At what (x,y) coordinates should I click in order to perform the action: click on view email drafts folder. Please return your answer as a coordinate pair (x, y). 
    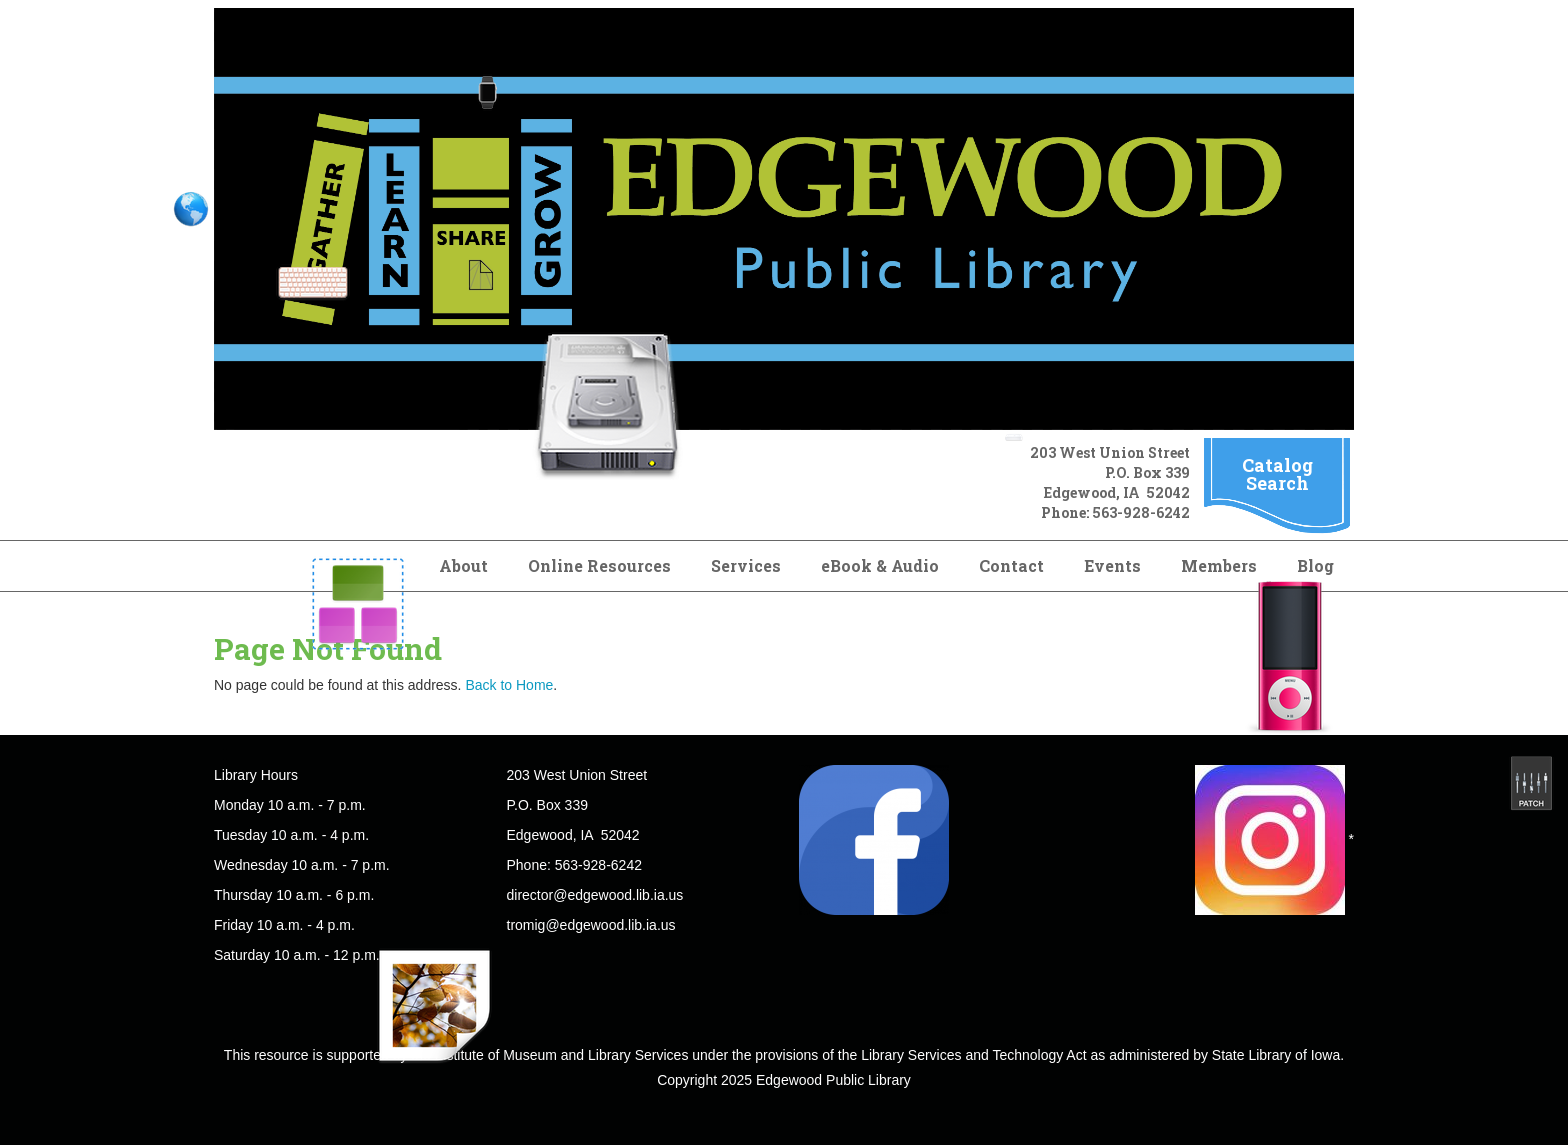
    Looking at the image, I should click on (481, 275).